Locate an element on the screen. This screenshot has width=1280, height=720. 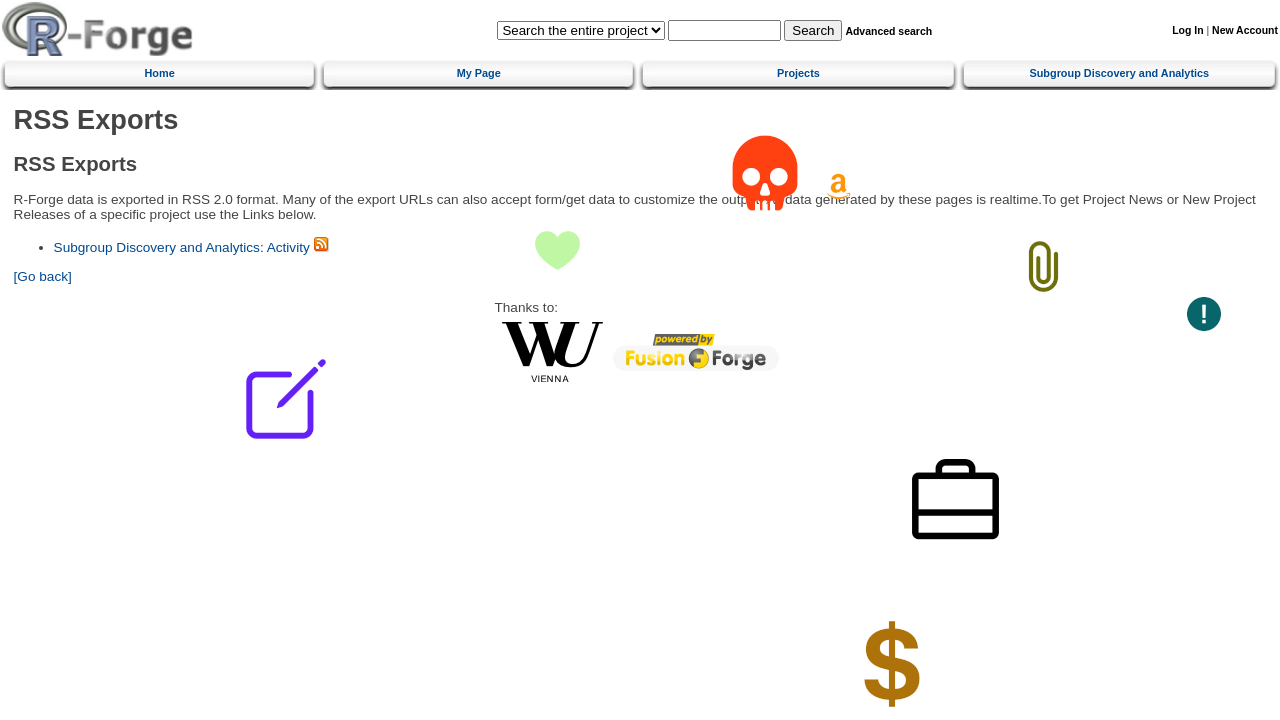
open the Amazon app or website is located at coordinates (838, 186).